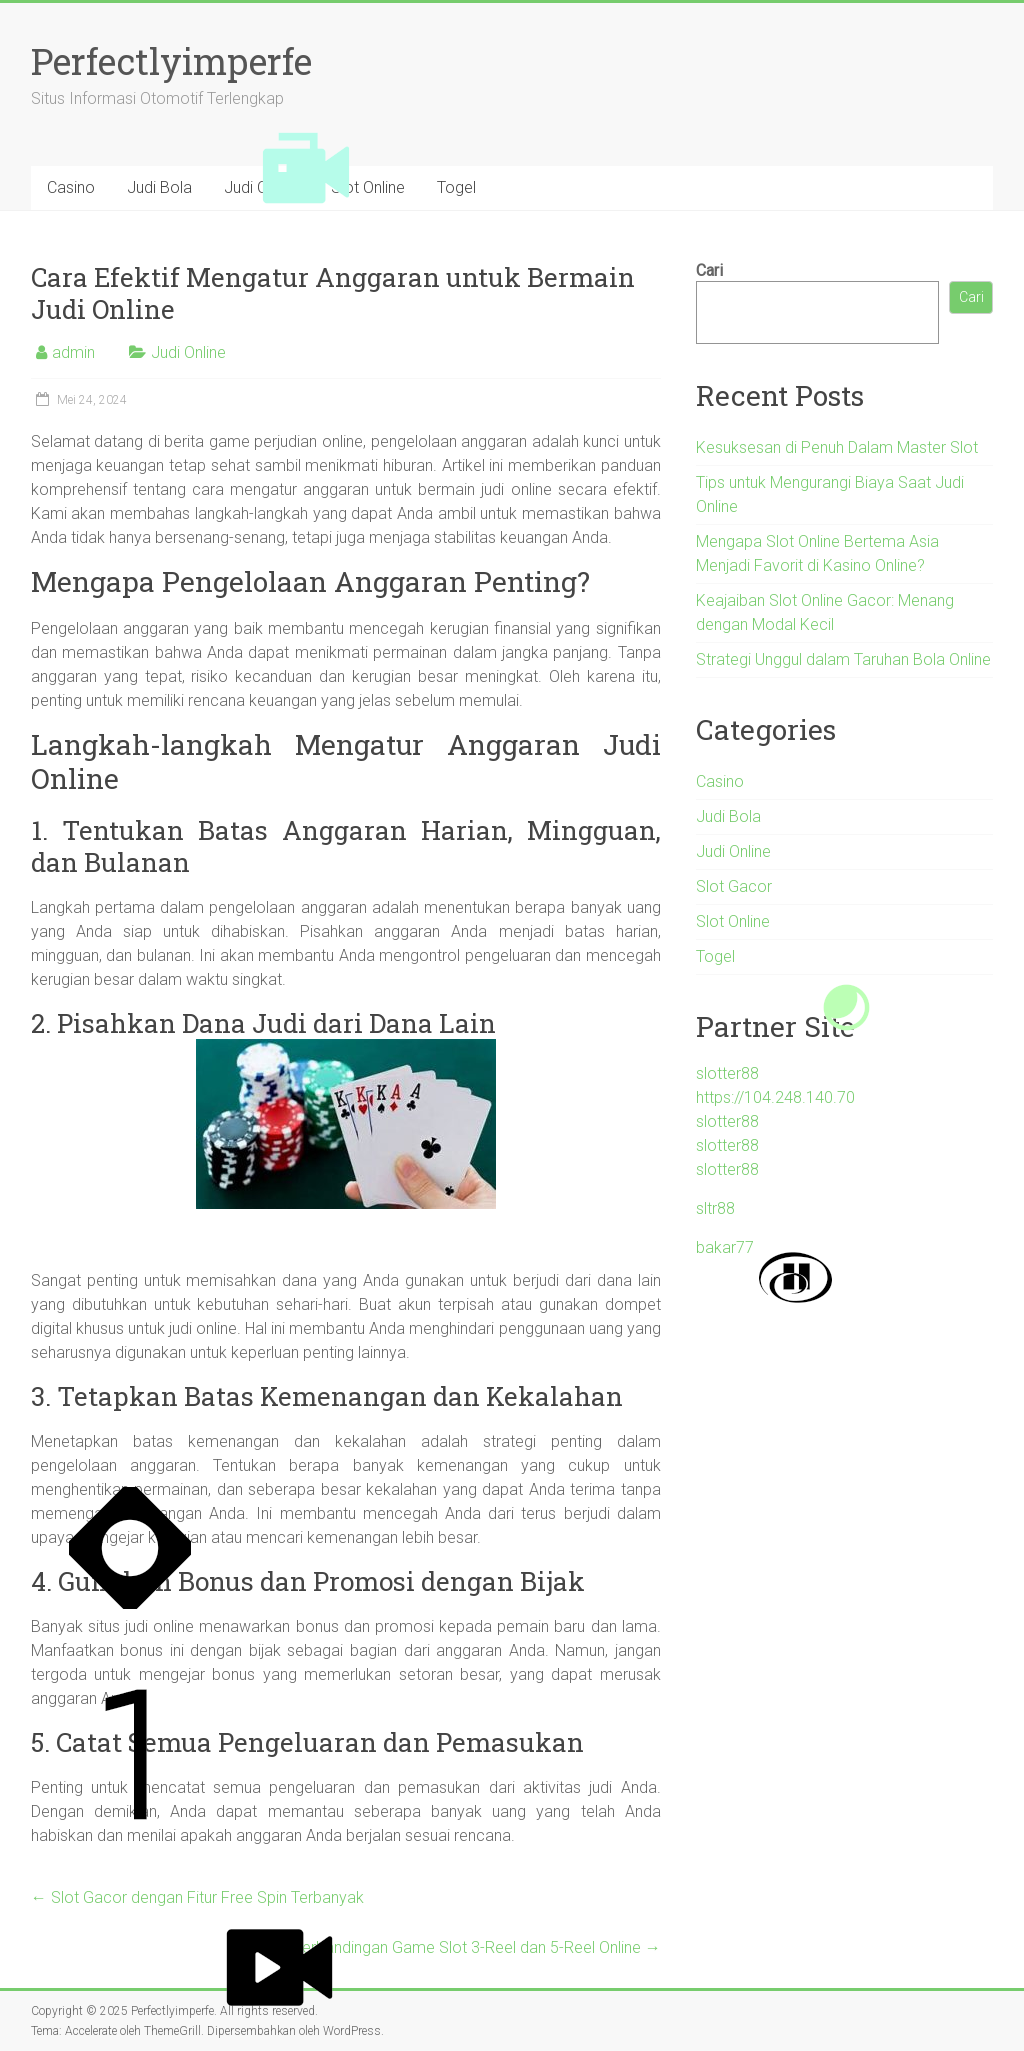  What do you see at coordinates (130, 1548) in the screenshot?
I see `cloudsmith logo` at bounding box center [130, 1548].